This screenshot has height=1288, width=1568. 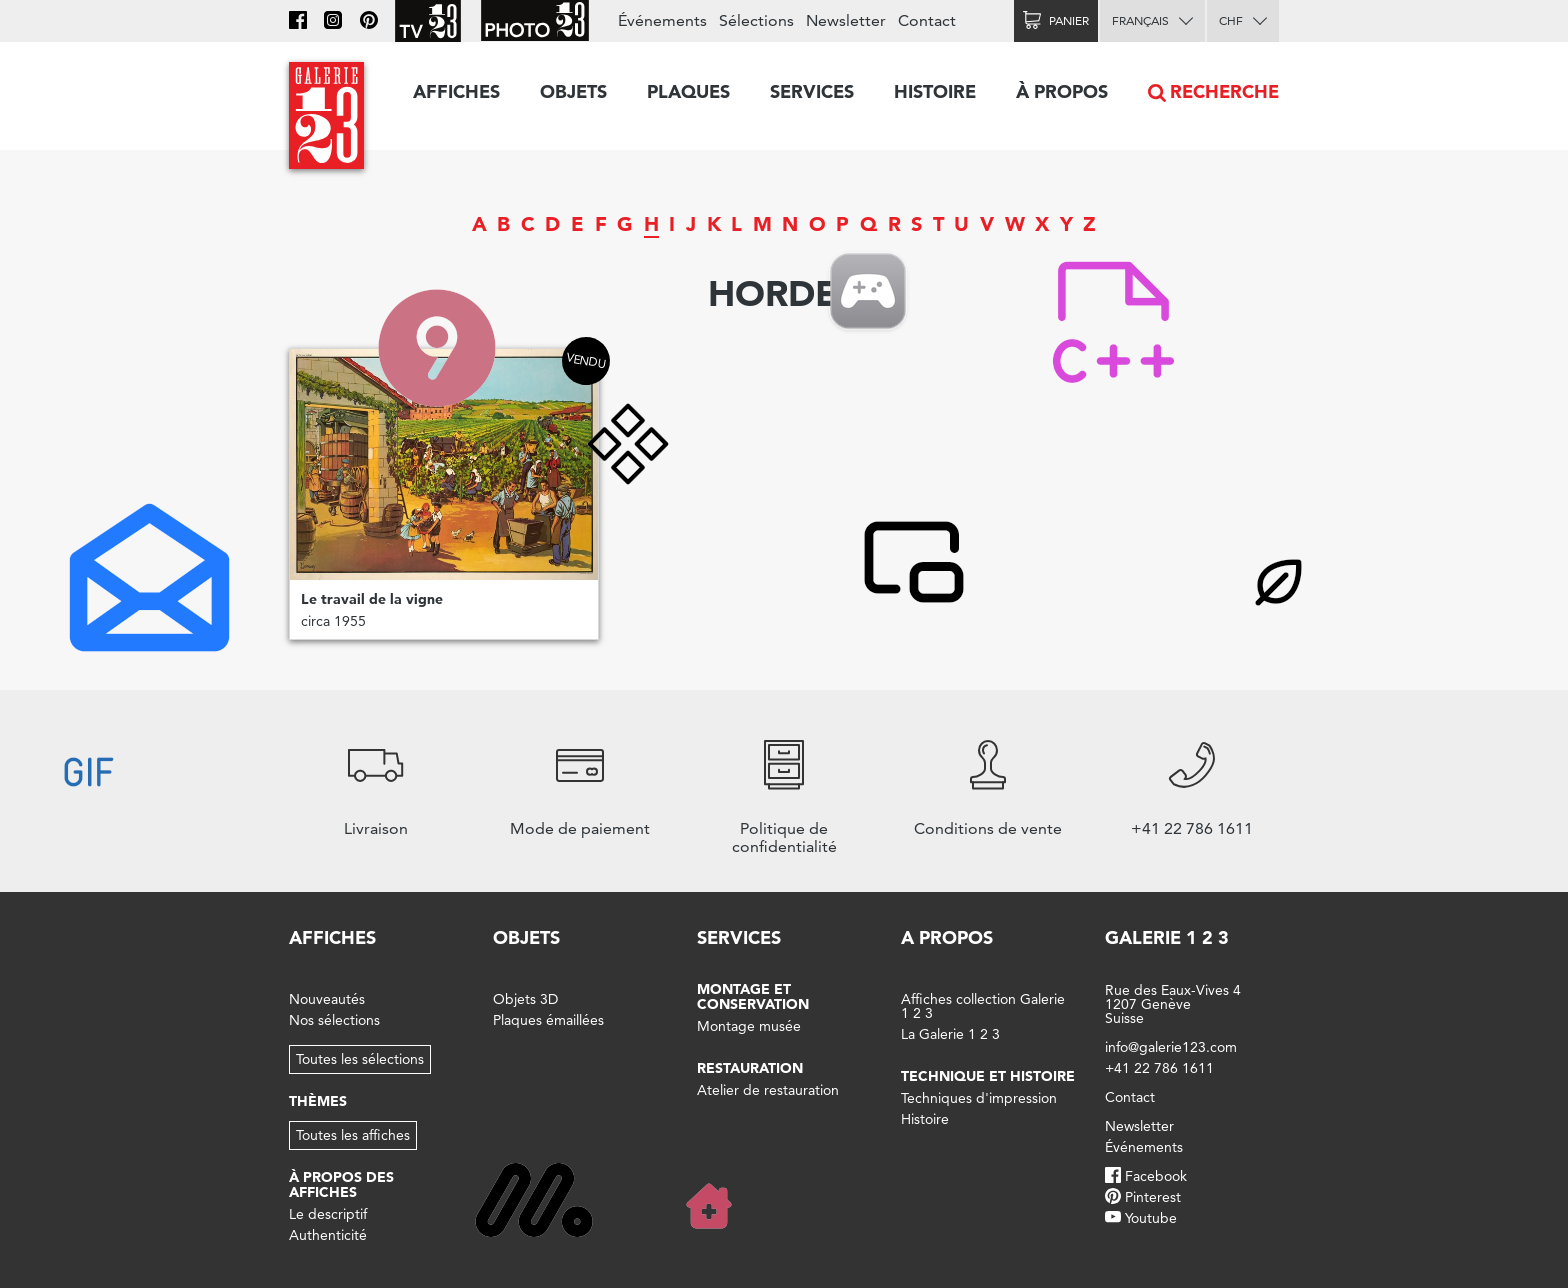 What do you see at coordinates (628, 444) in the screenshot?
I see `access quick actions or app grid` at bounding box center [628, 444].